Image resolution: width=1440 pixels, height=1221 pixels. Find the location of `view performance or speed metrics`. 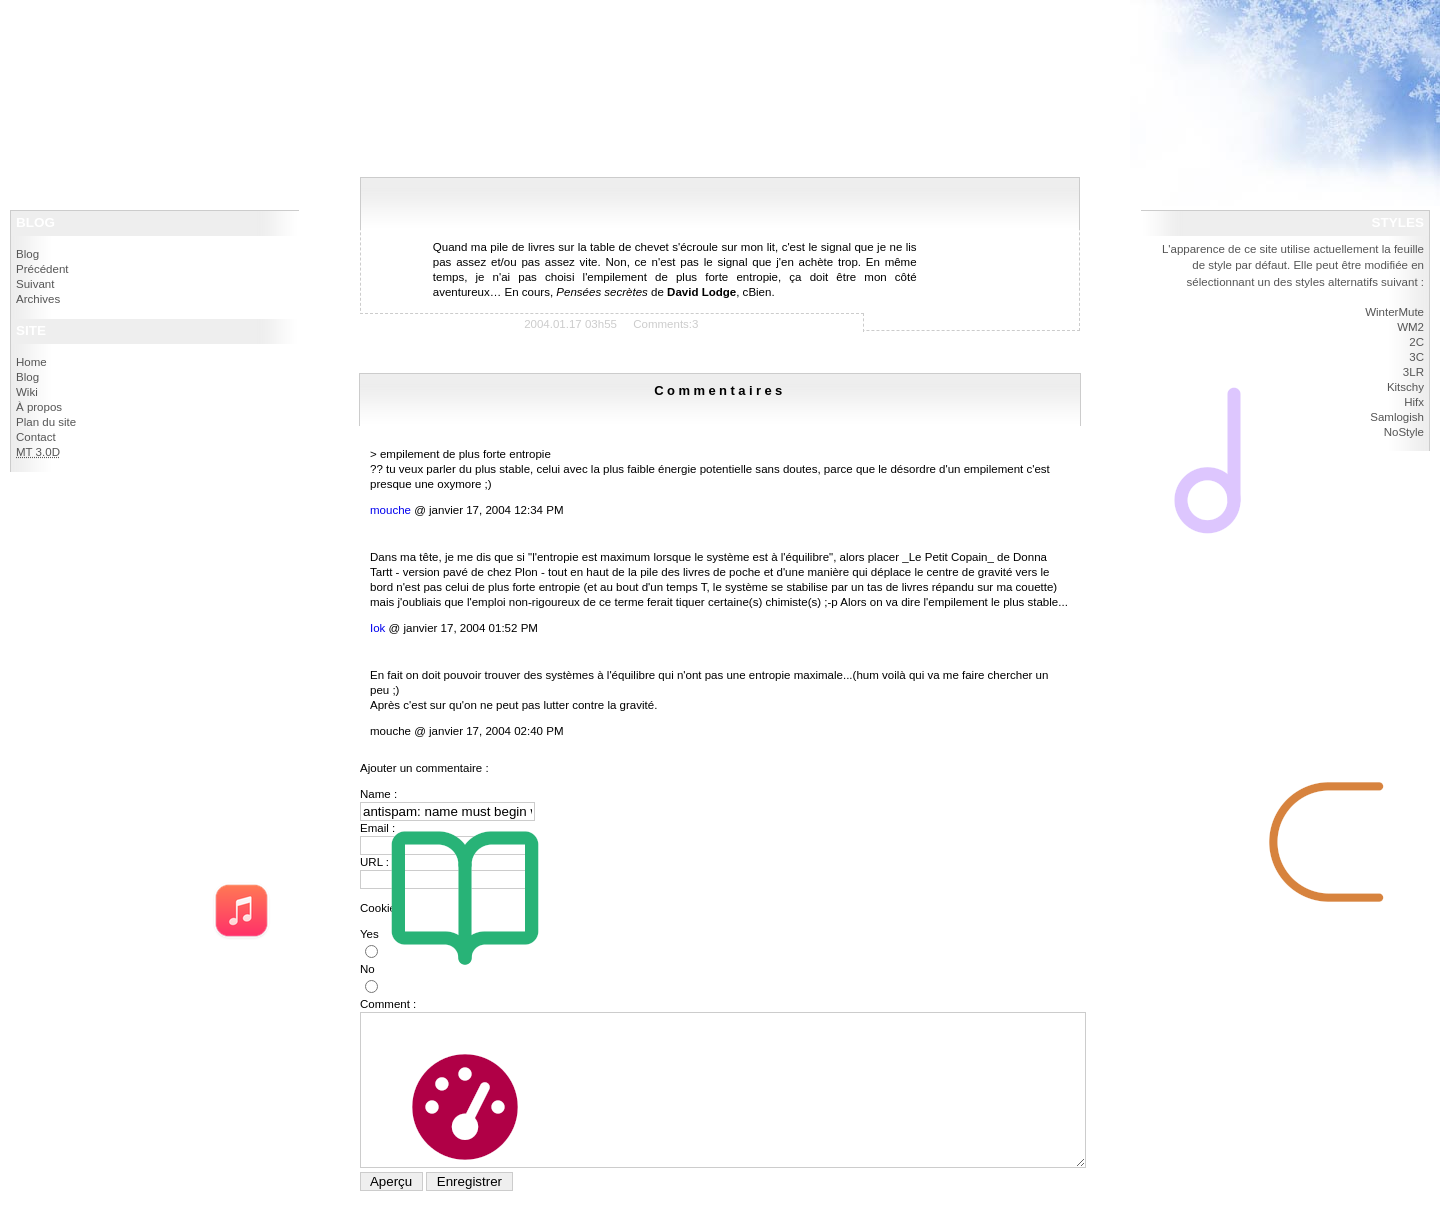

view performance or speed metrics is located at coordinates (465, 1107).